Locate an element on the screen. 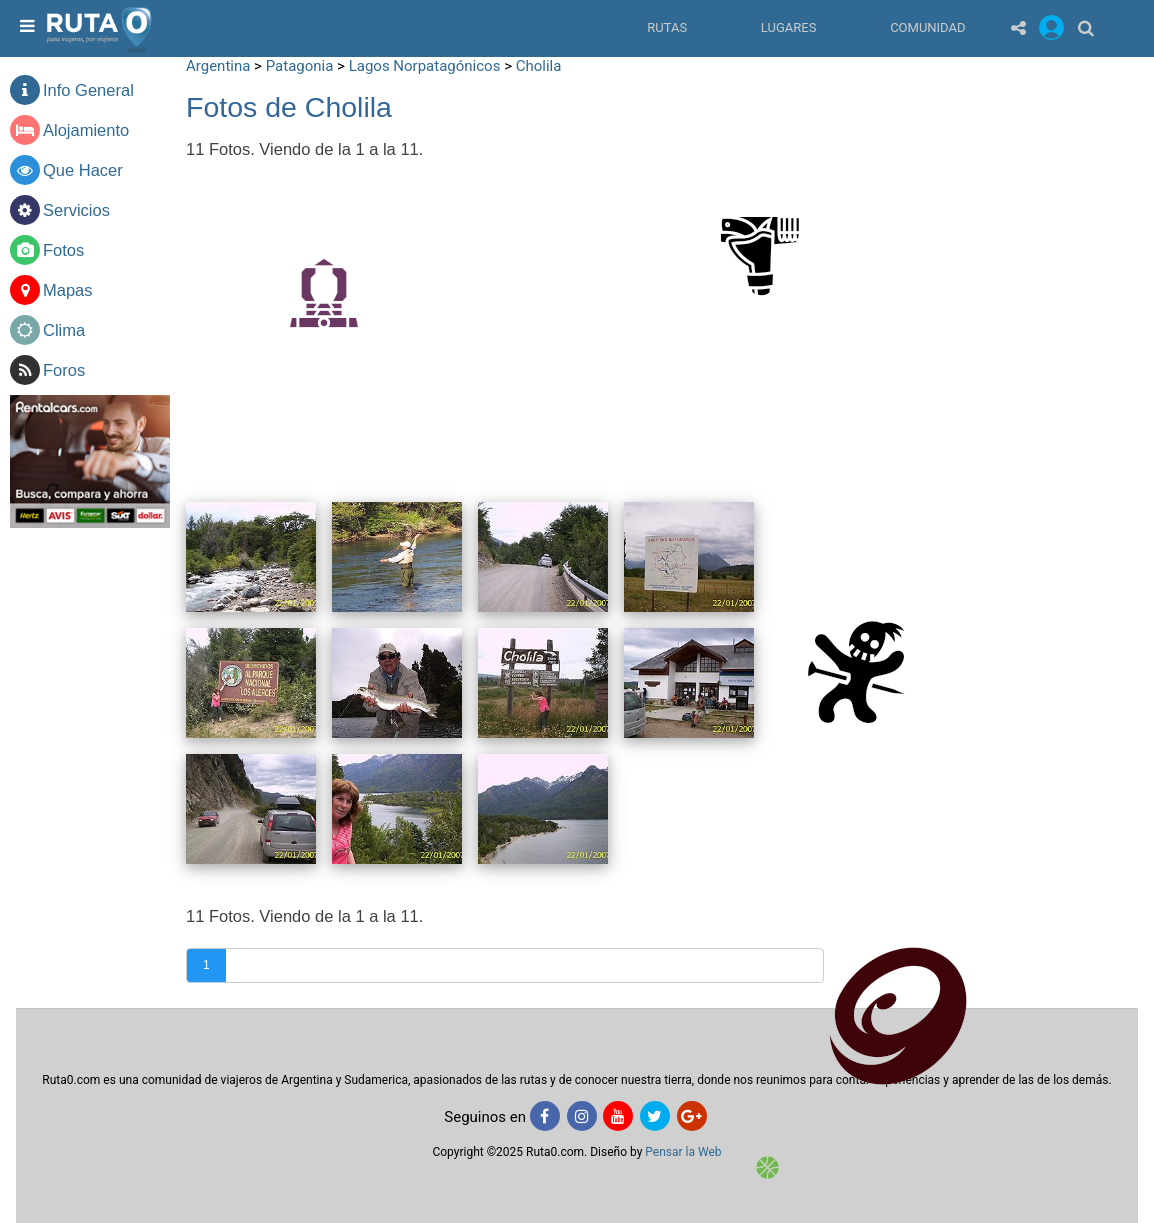 The width and height of the screenshot is (1154, 1223). indicates a wind or air-based ability is located at coordinates (898, 1016).